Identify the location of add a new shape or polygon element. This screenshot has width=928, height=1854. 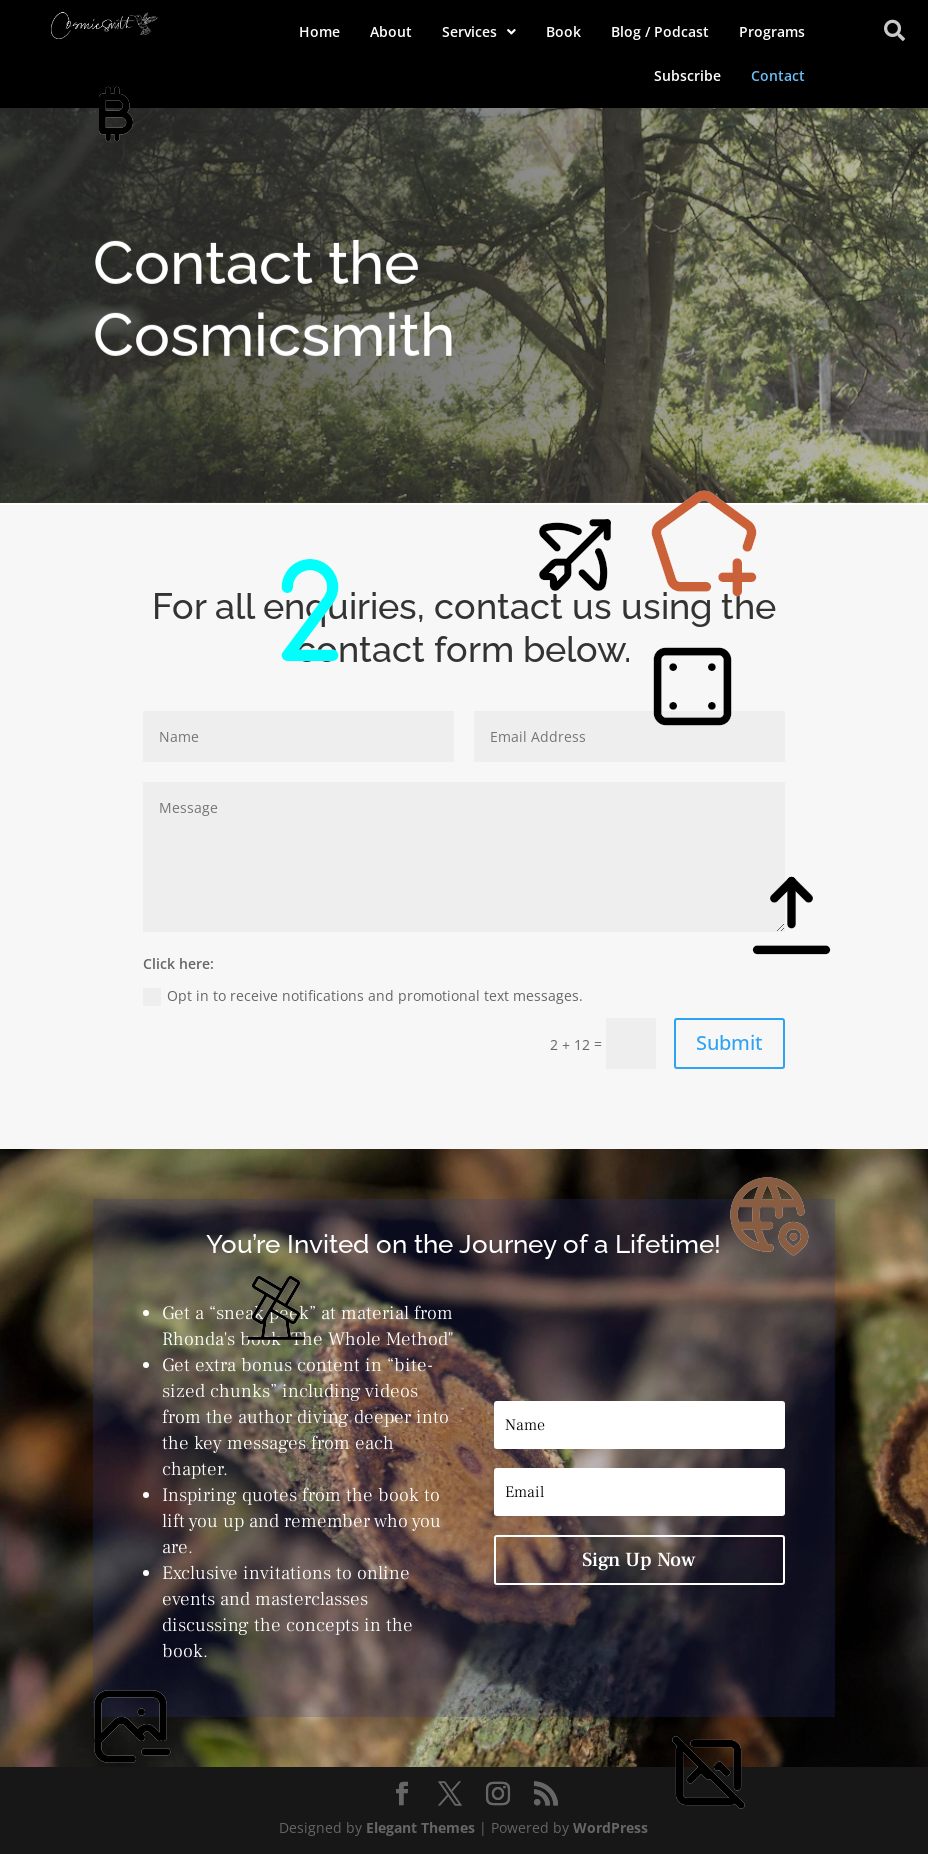
(704, 544).